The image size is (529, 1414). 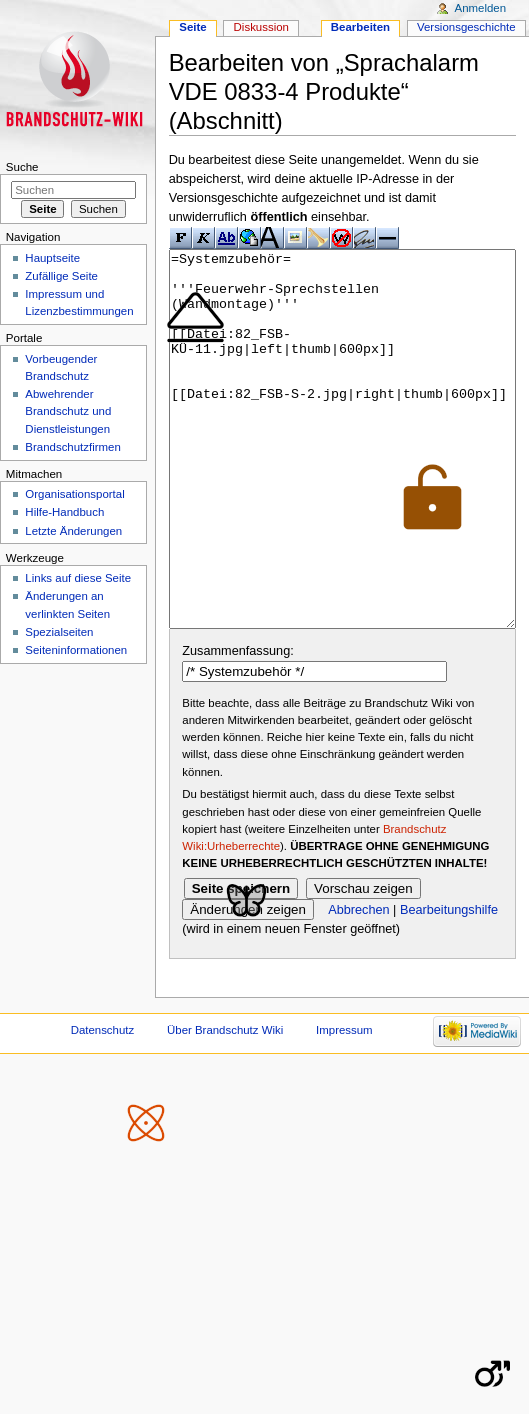 I want to click on indicates a transformation or metamorphosis feature, so click(x=246, y=899).